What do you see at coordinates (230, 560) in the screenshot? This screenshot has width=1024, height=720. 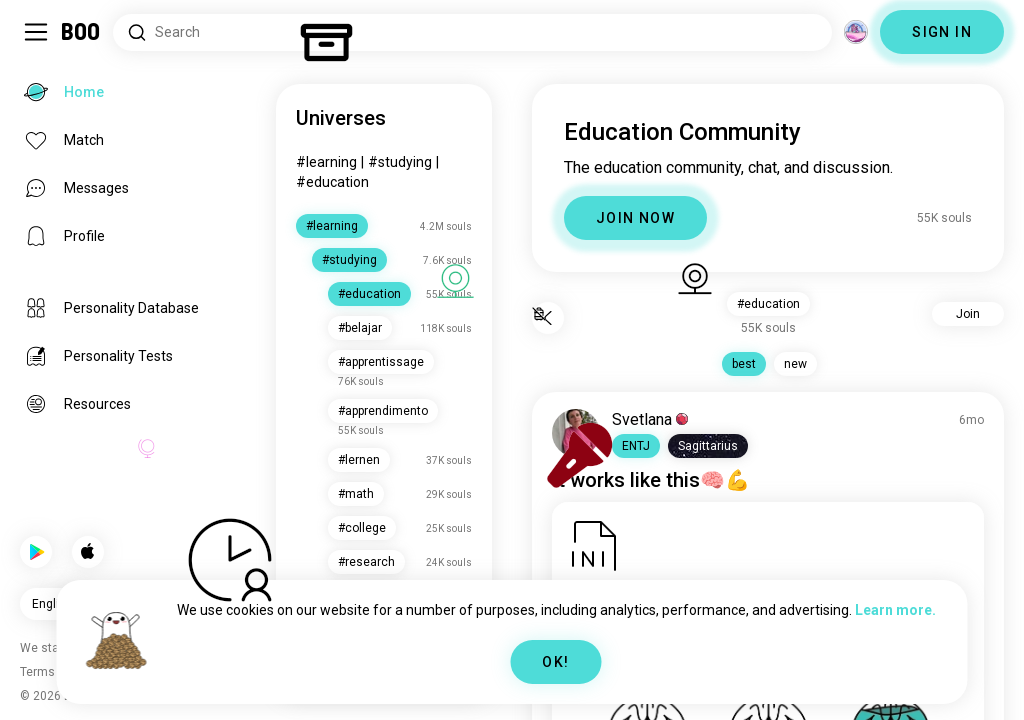 I see `view user's time or availability status` at bounding box center [230, 560].